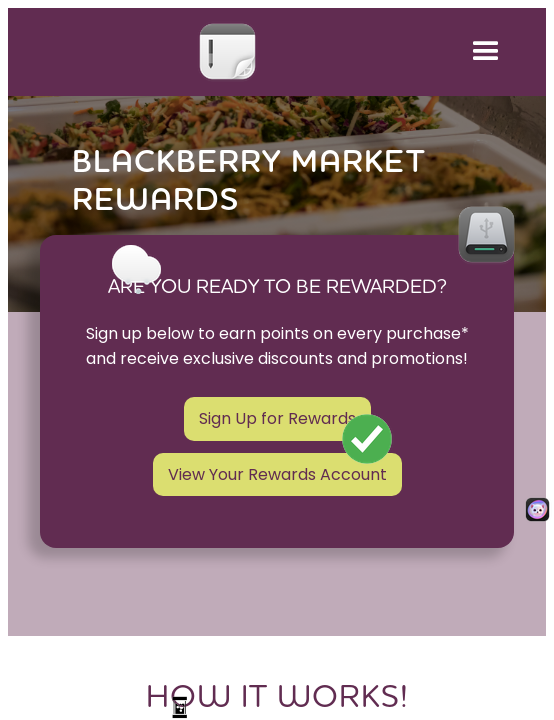 The height and width of the screenshot is (720, 554). Describe the element at coordinates (179, 707) in the screenshot. I see `view chemical storage or tank status` at that location.